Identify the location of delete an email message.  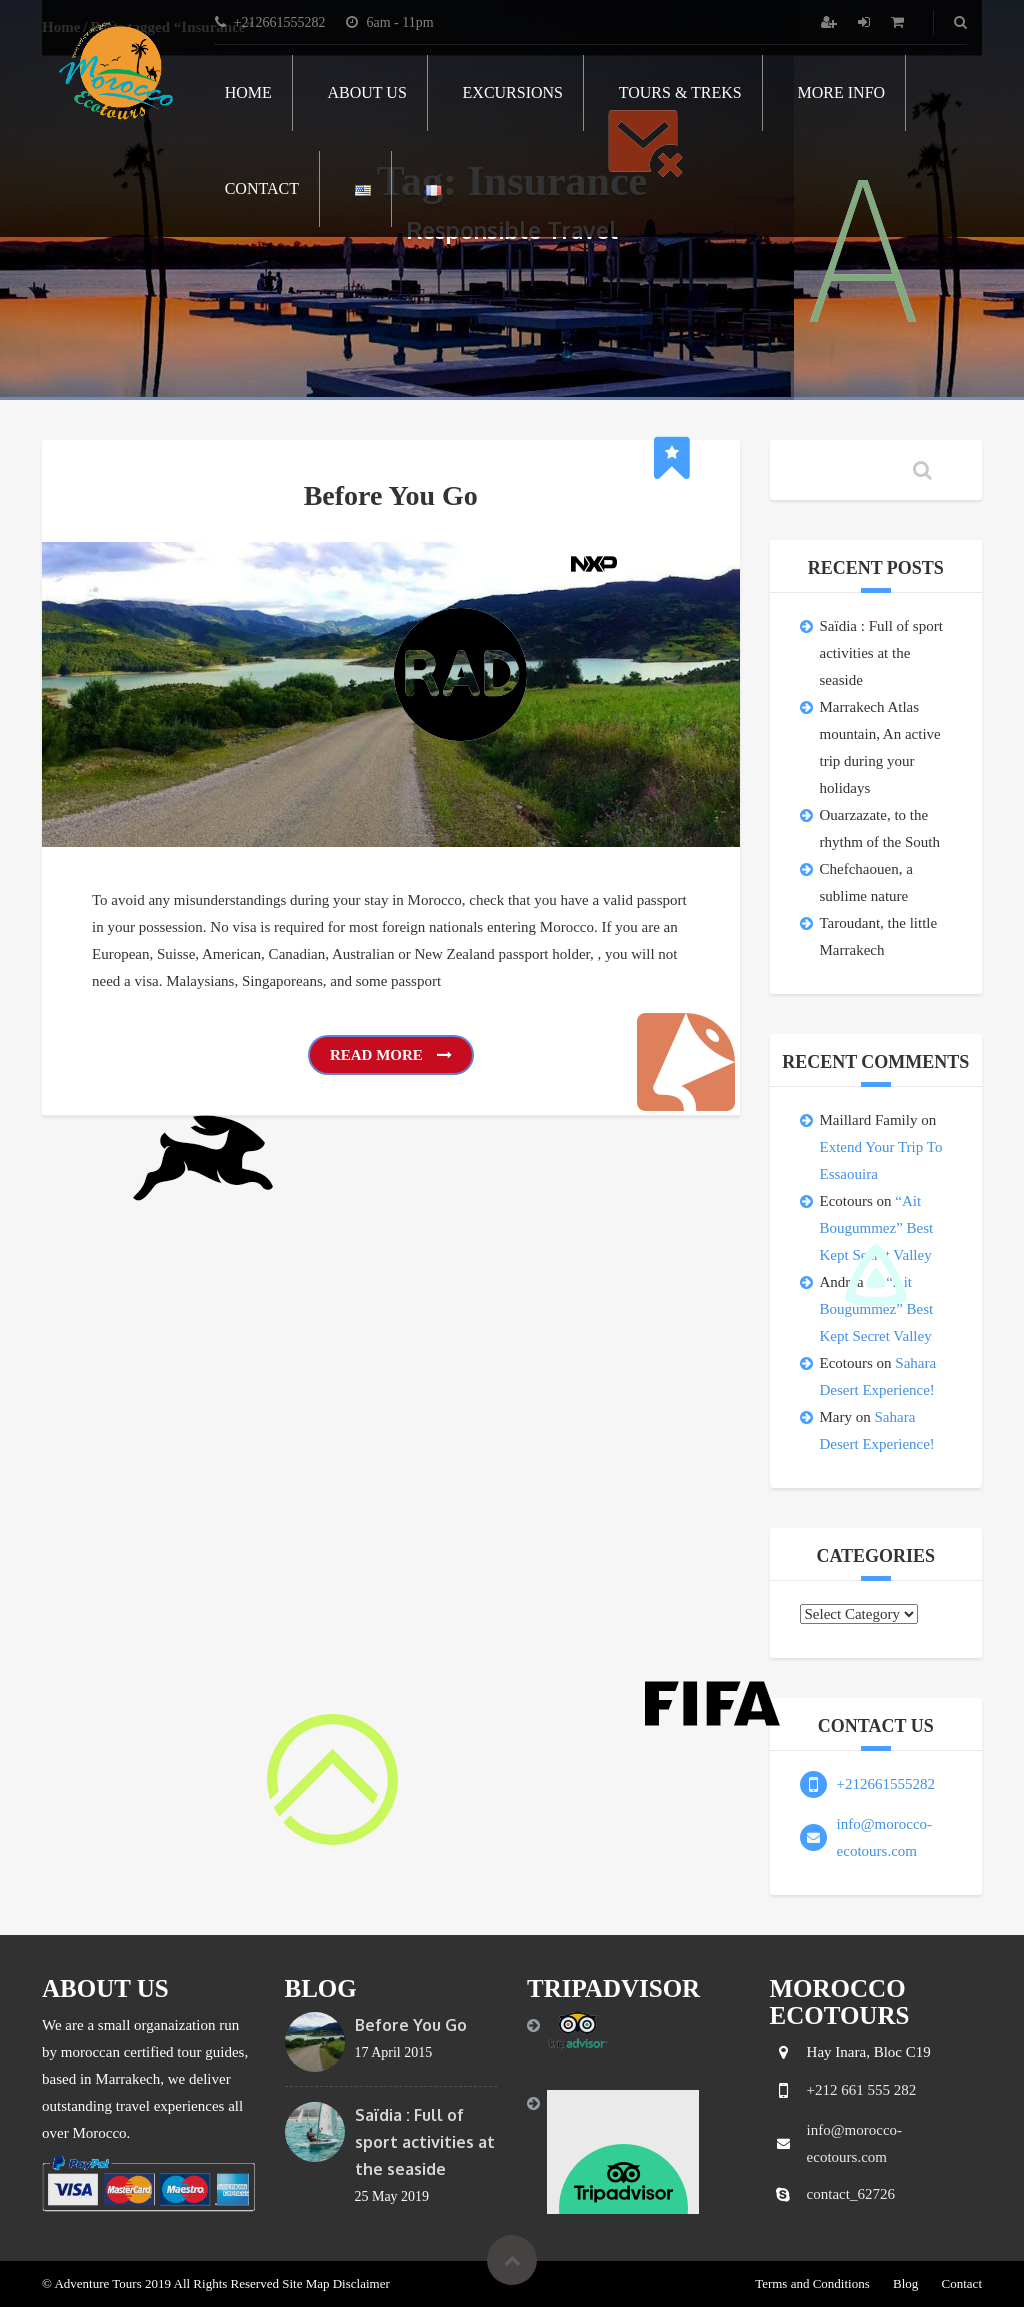
(643, 141).